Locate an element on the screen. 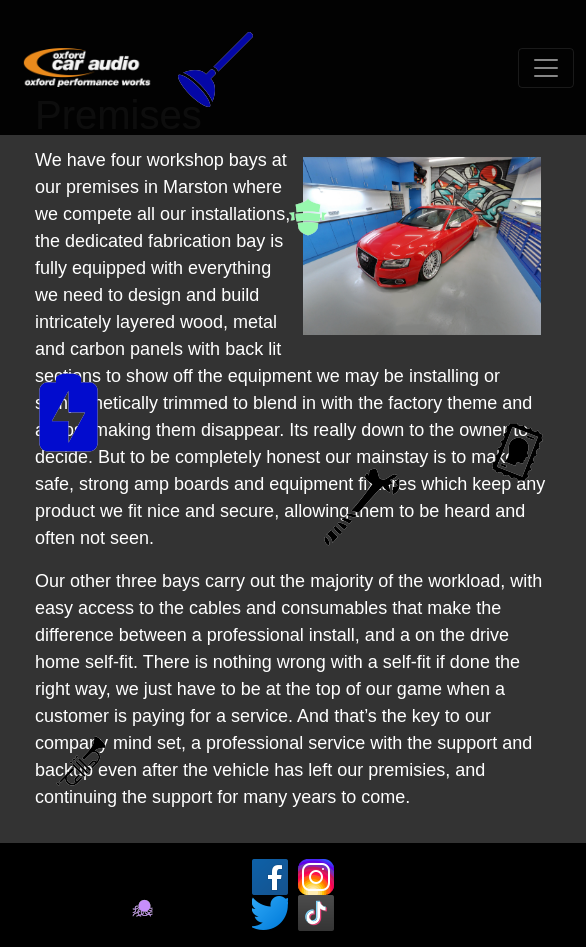  select bone mace as equipped weapon is located at coordinates (362, 507).